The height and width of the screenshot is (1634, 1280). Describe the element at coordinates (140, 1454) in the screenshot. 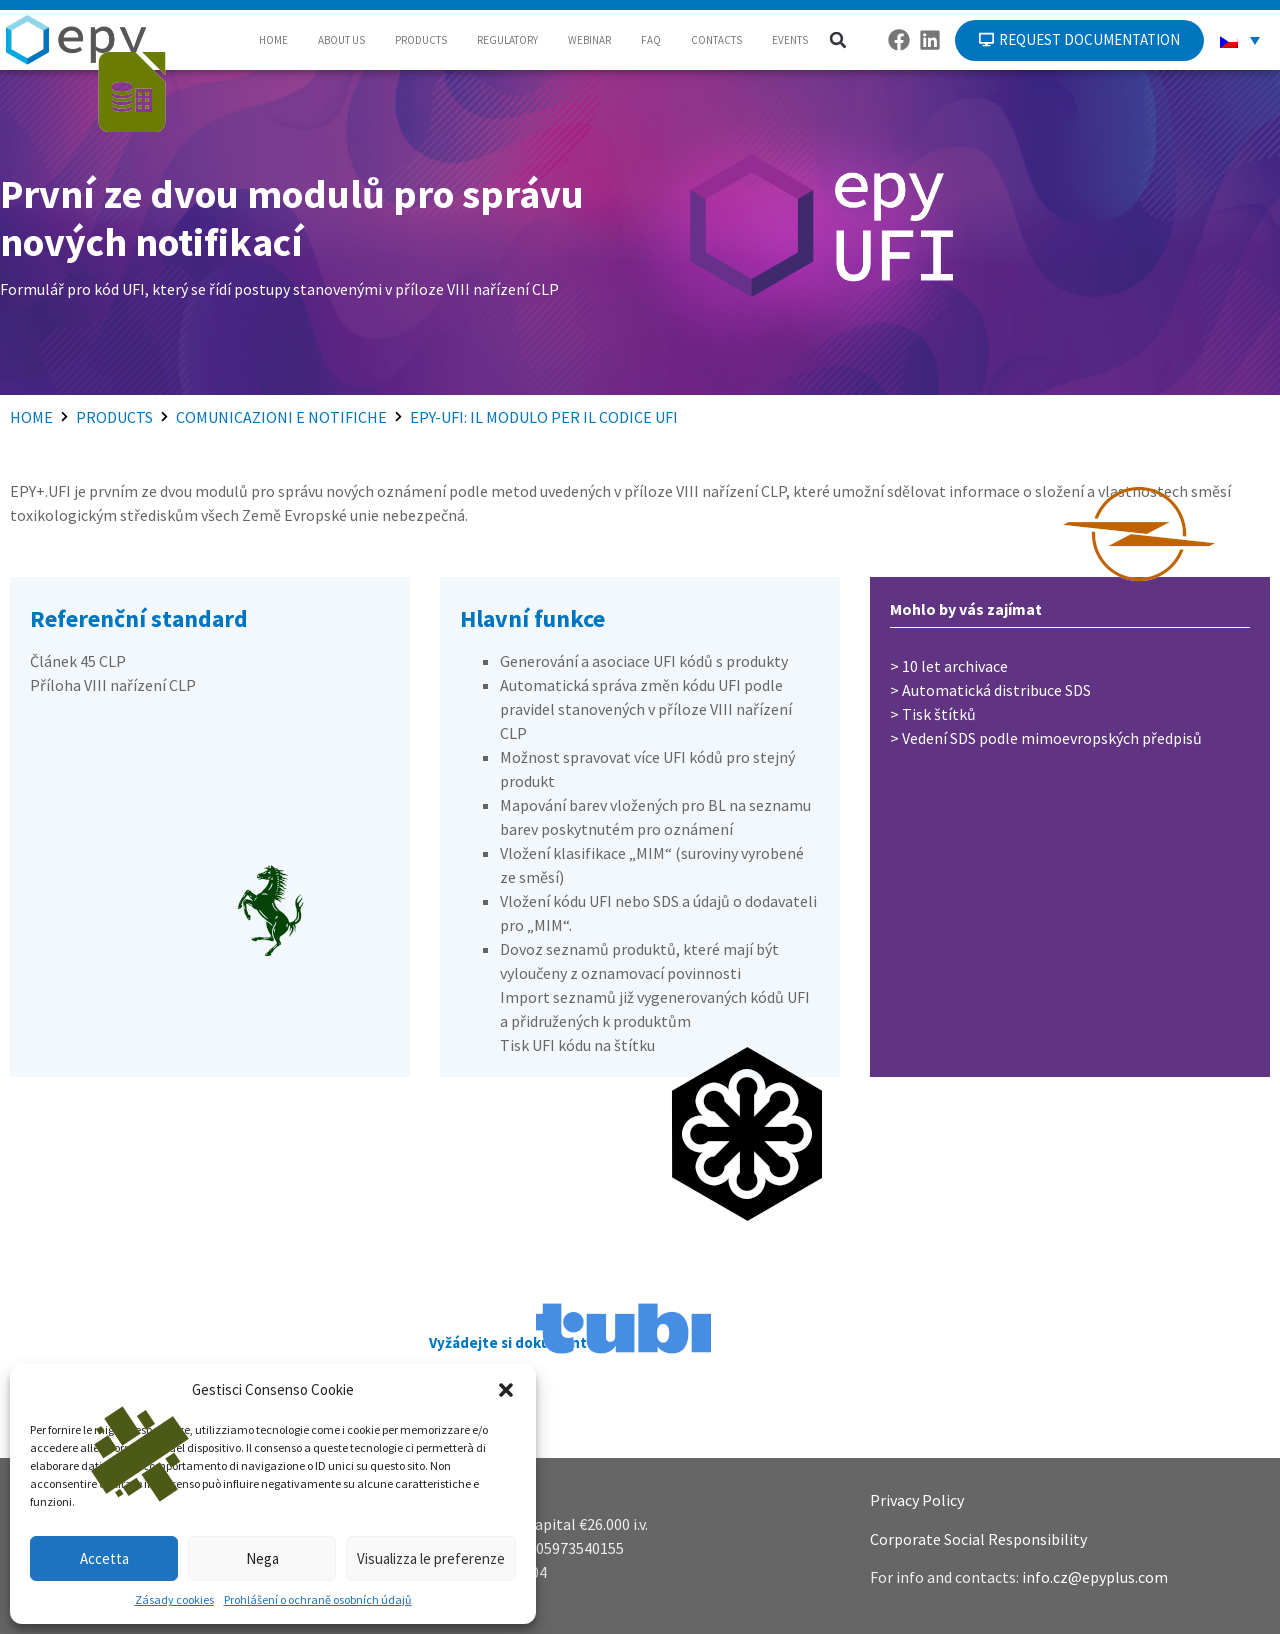

I see `aurelia javascript framework logo` at that location.